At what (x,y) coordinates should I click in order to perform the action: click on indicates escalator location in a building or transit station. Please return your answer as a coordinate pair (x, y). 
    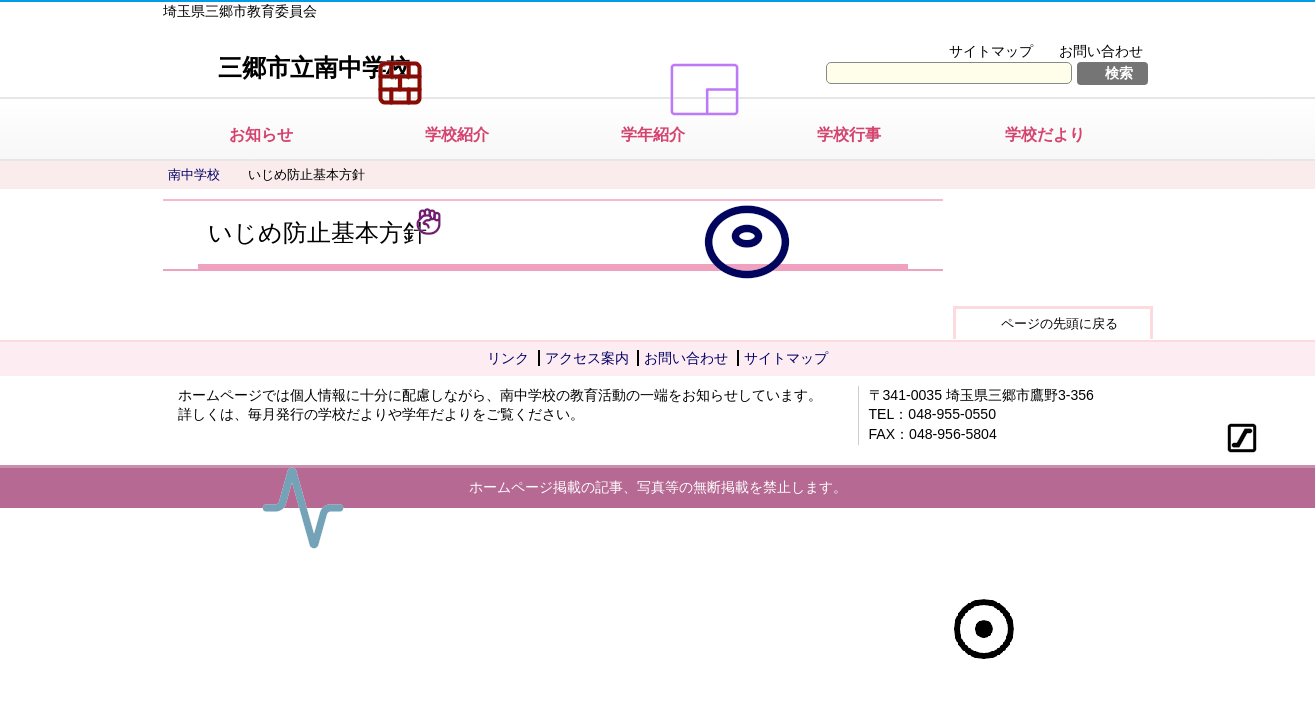
    Looking at the image, I should click on (1242, 438).